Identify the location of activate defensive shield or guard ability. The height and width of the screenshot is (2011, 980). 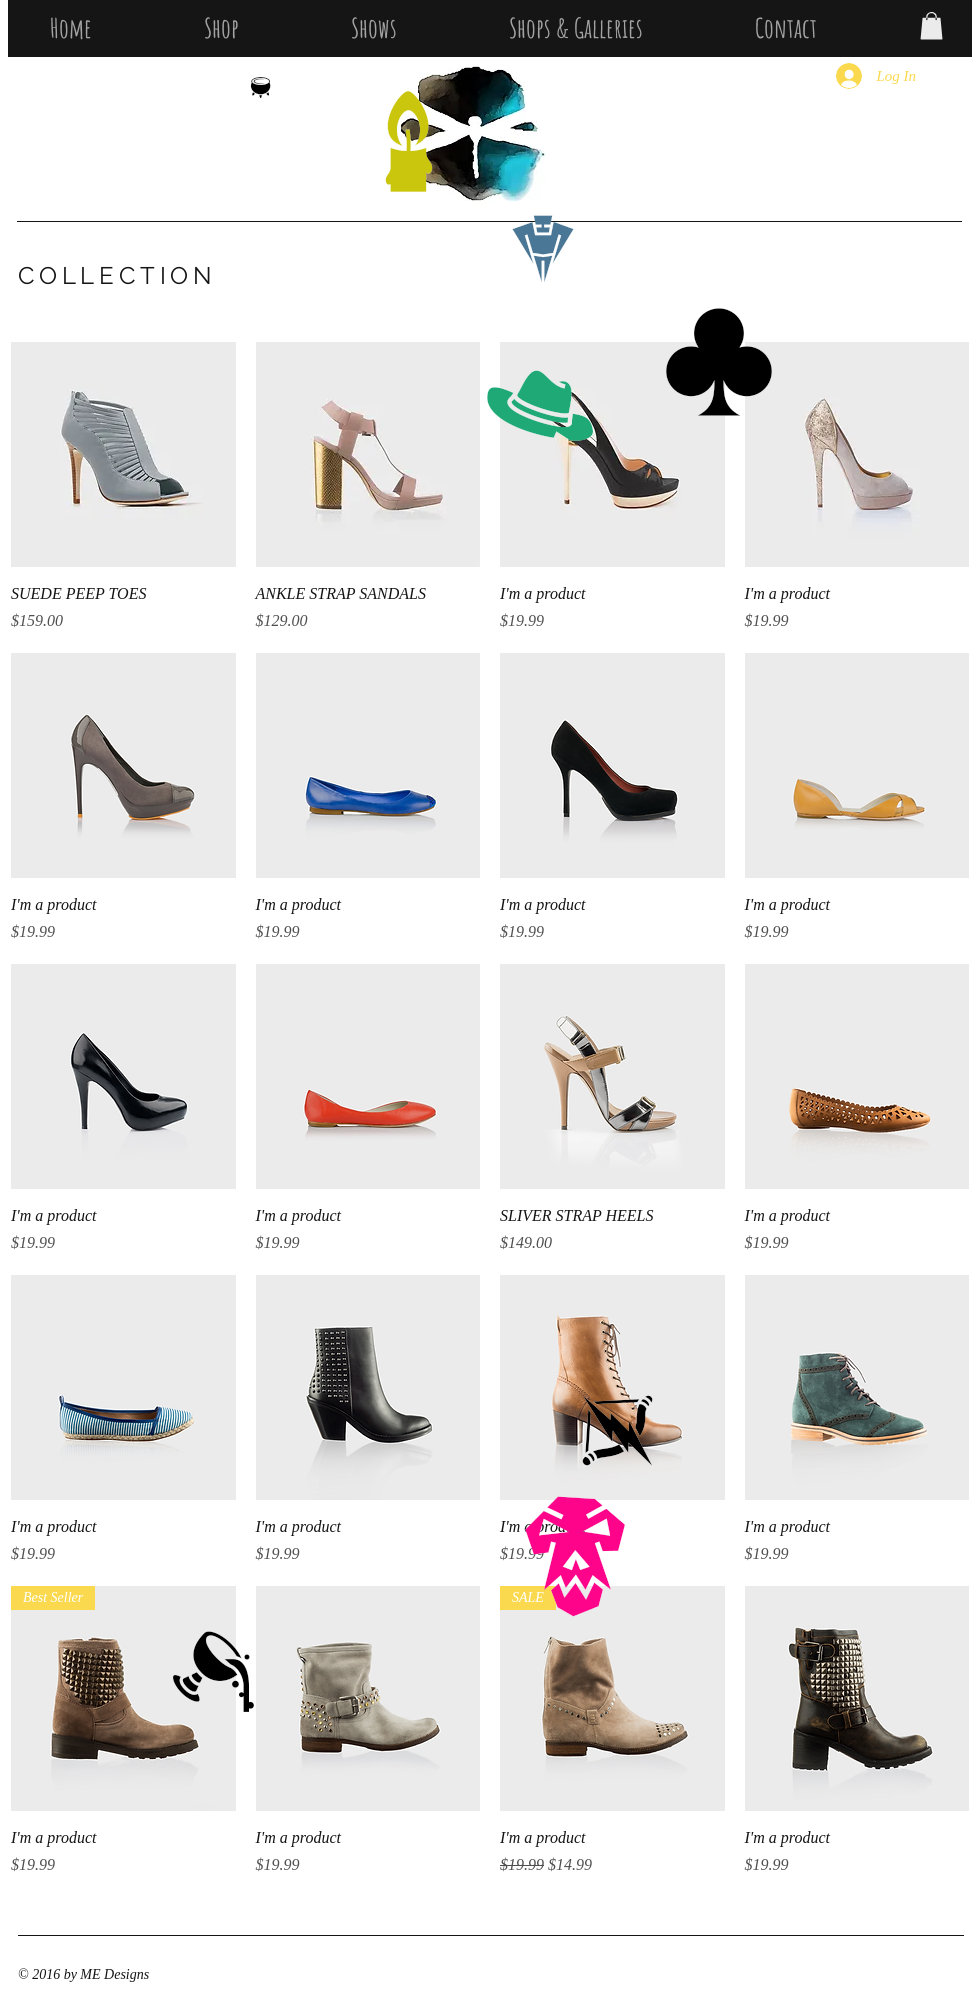
(543, 249).